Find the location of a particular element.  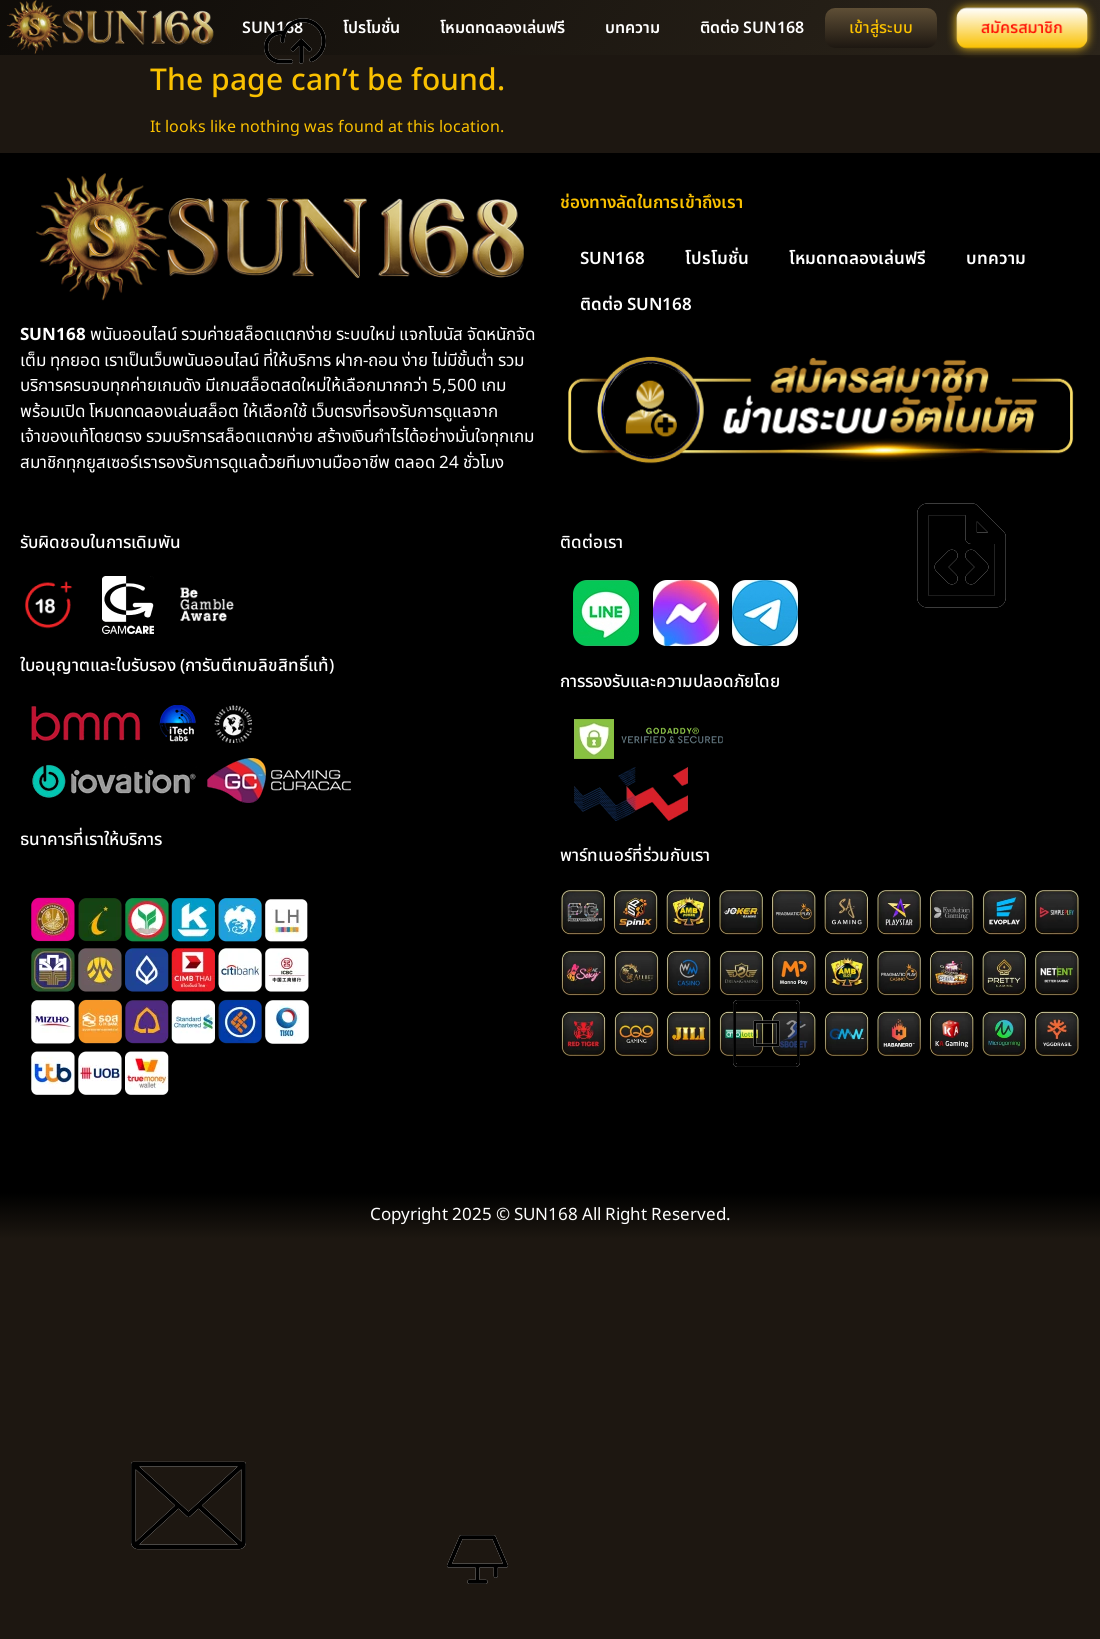

toggle desk lamp or reading light is located at coordinates (477, 1559).